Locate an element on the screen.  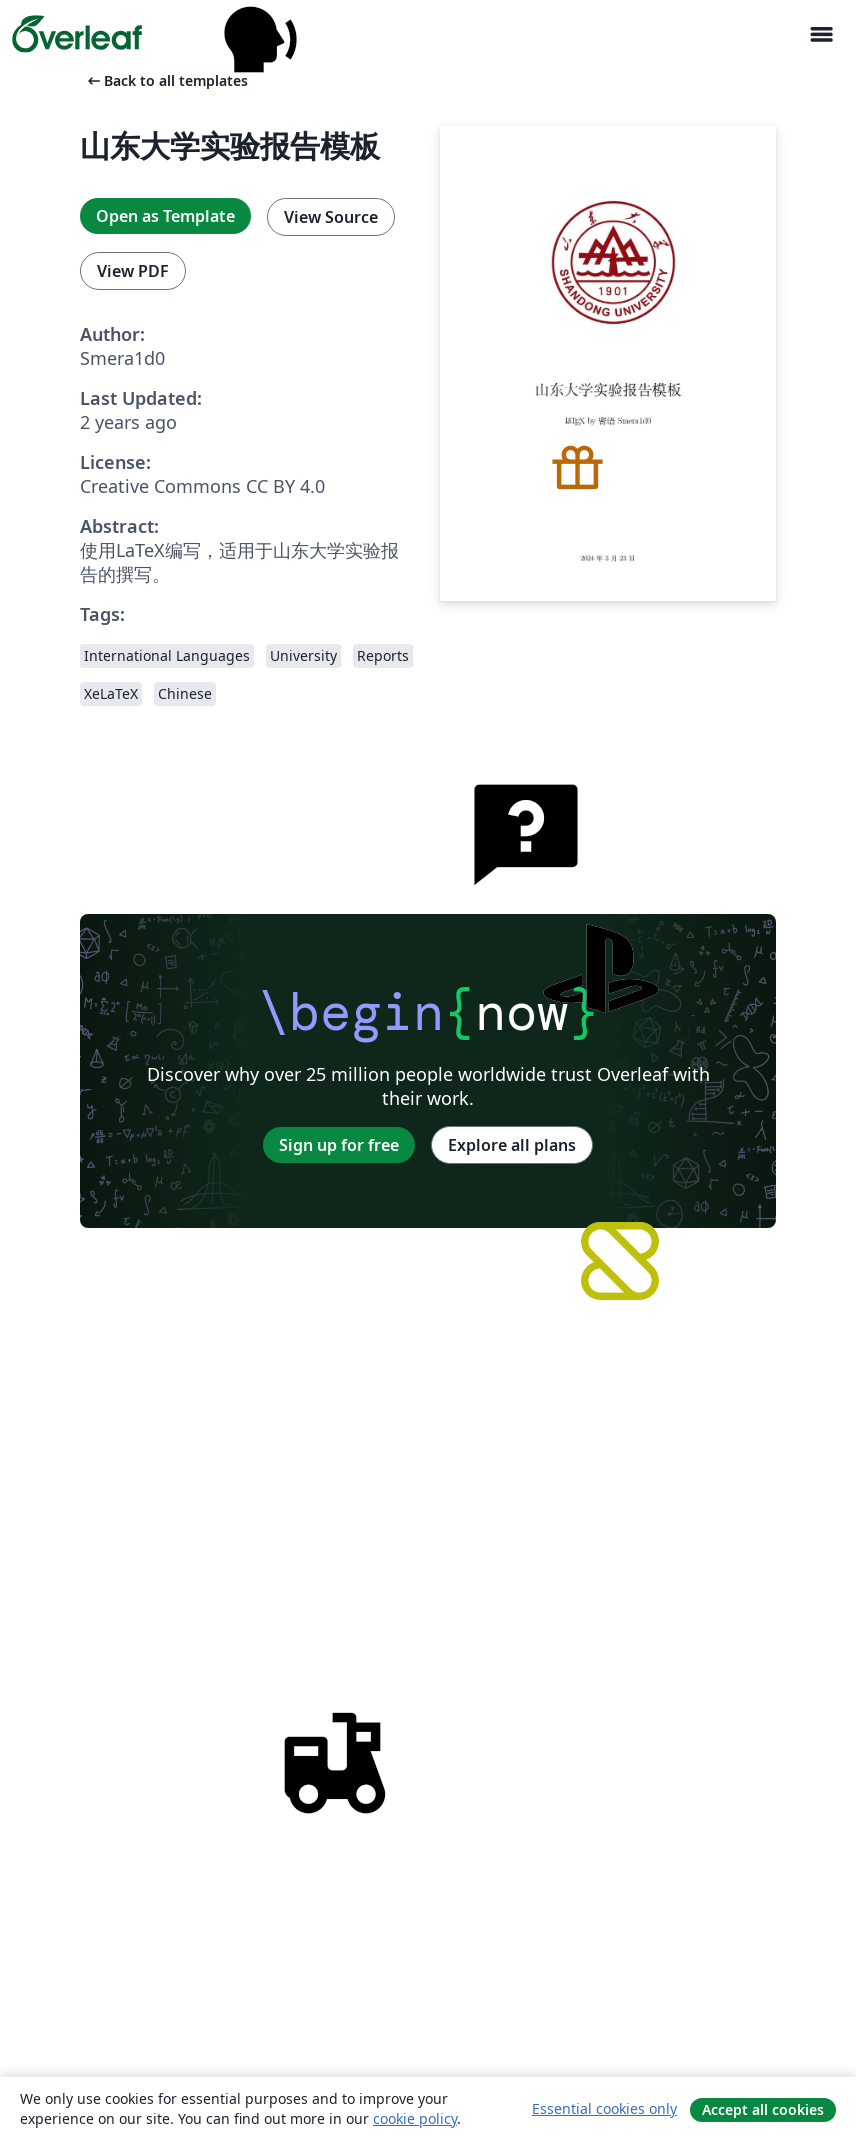
open the Shortcut project management app is located at coordinates (620, 1261).